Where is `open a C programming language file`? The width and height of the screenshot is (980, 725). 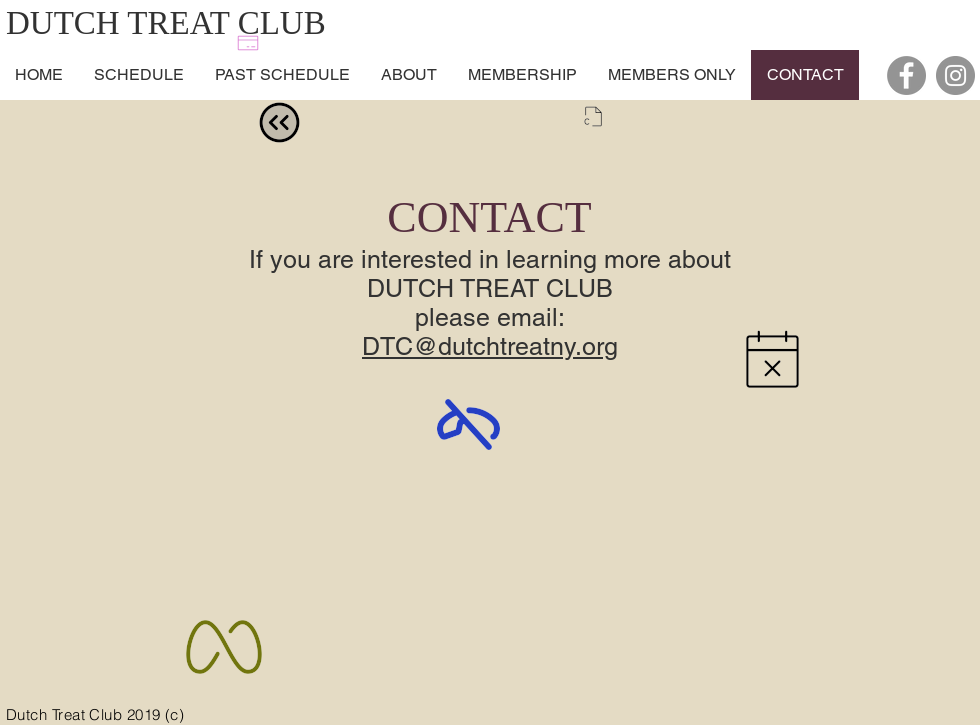
open a C programming language file is located at coordinates (593, 116).